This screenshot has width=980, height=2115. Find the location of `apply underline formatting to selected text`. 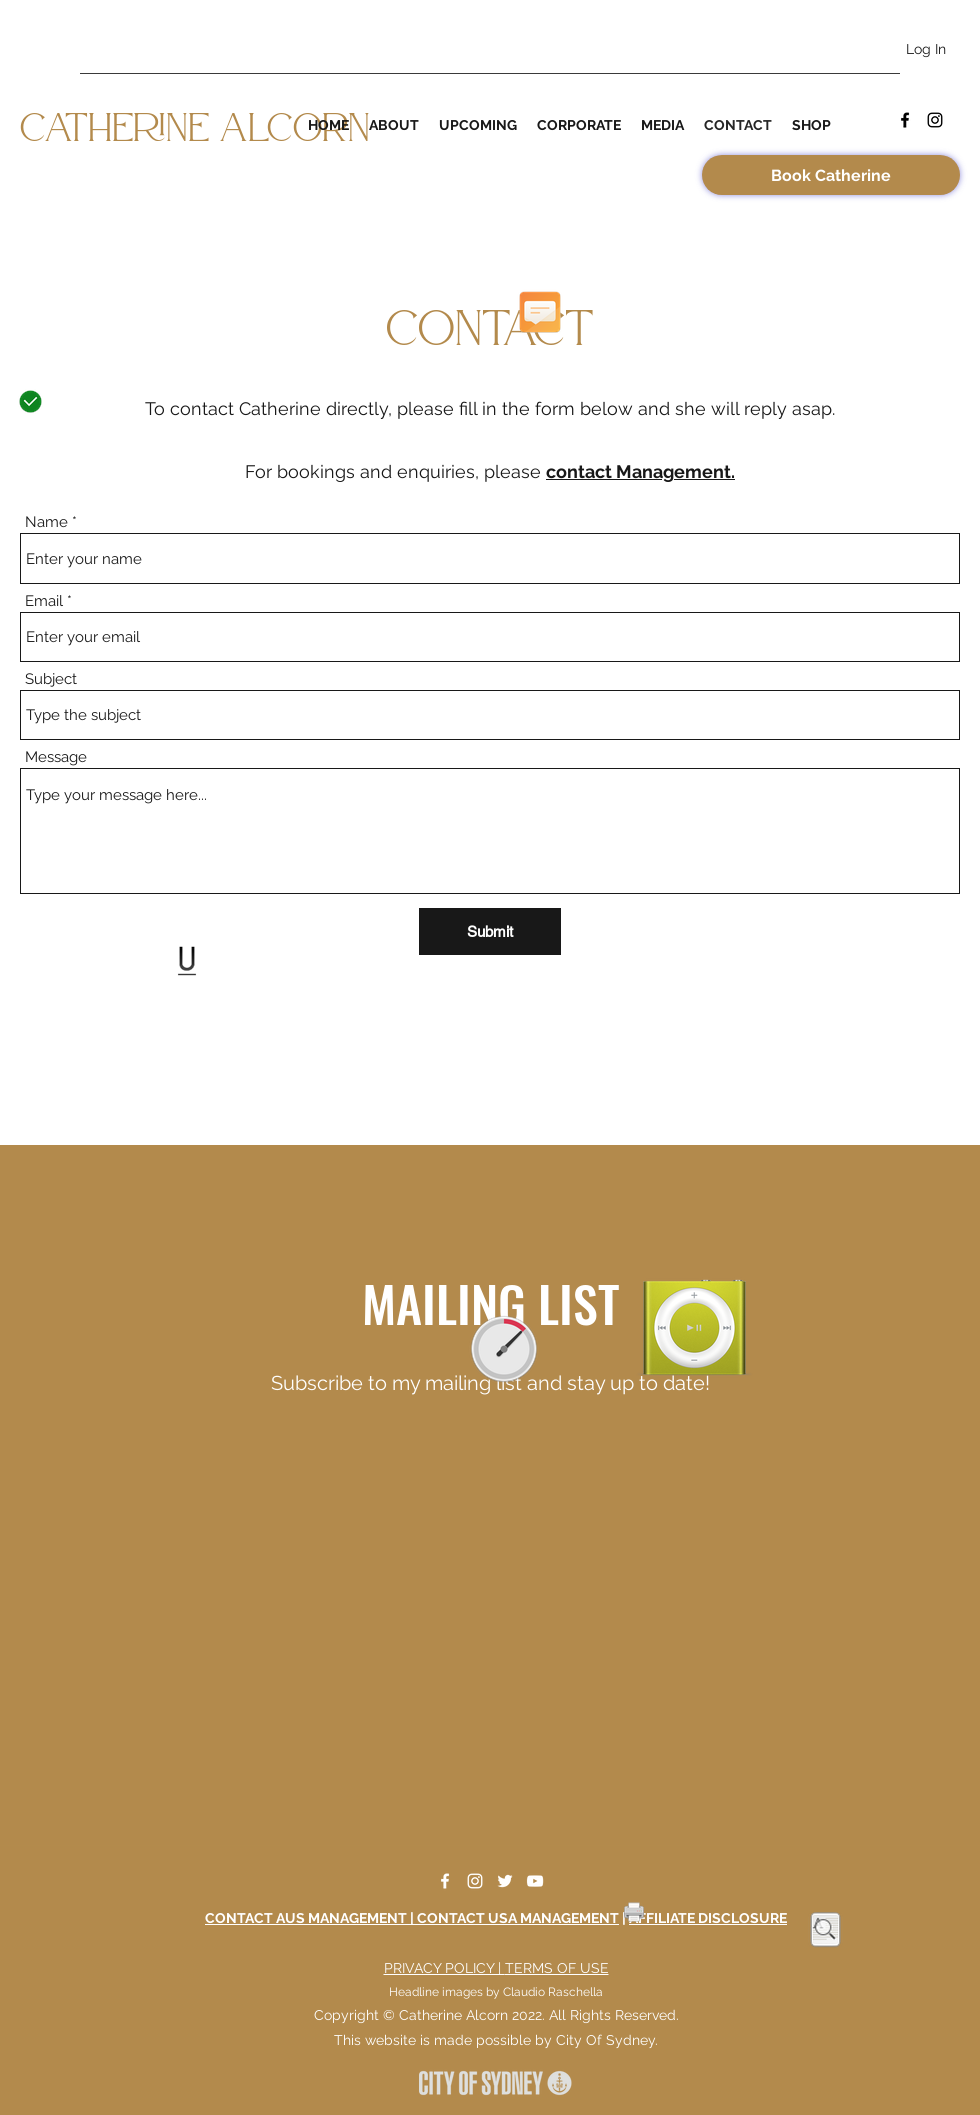

apply underline formatting to selected text is located at coordinates (187, 961).